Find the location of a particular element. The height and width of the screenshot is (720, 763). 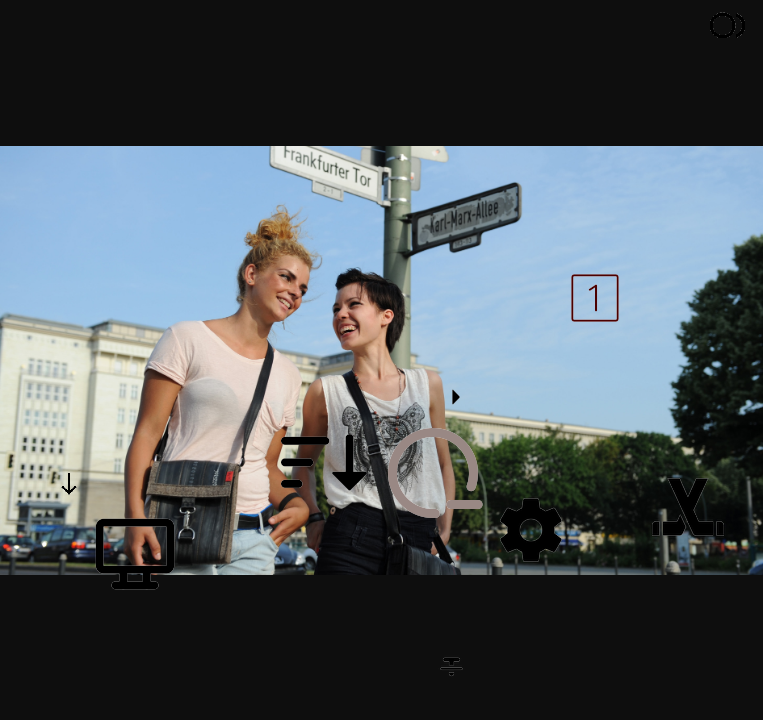

view hockey sports content is located at coordinates (688, 507).